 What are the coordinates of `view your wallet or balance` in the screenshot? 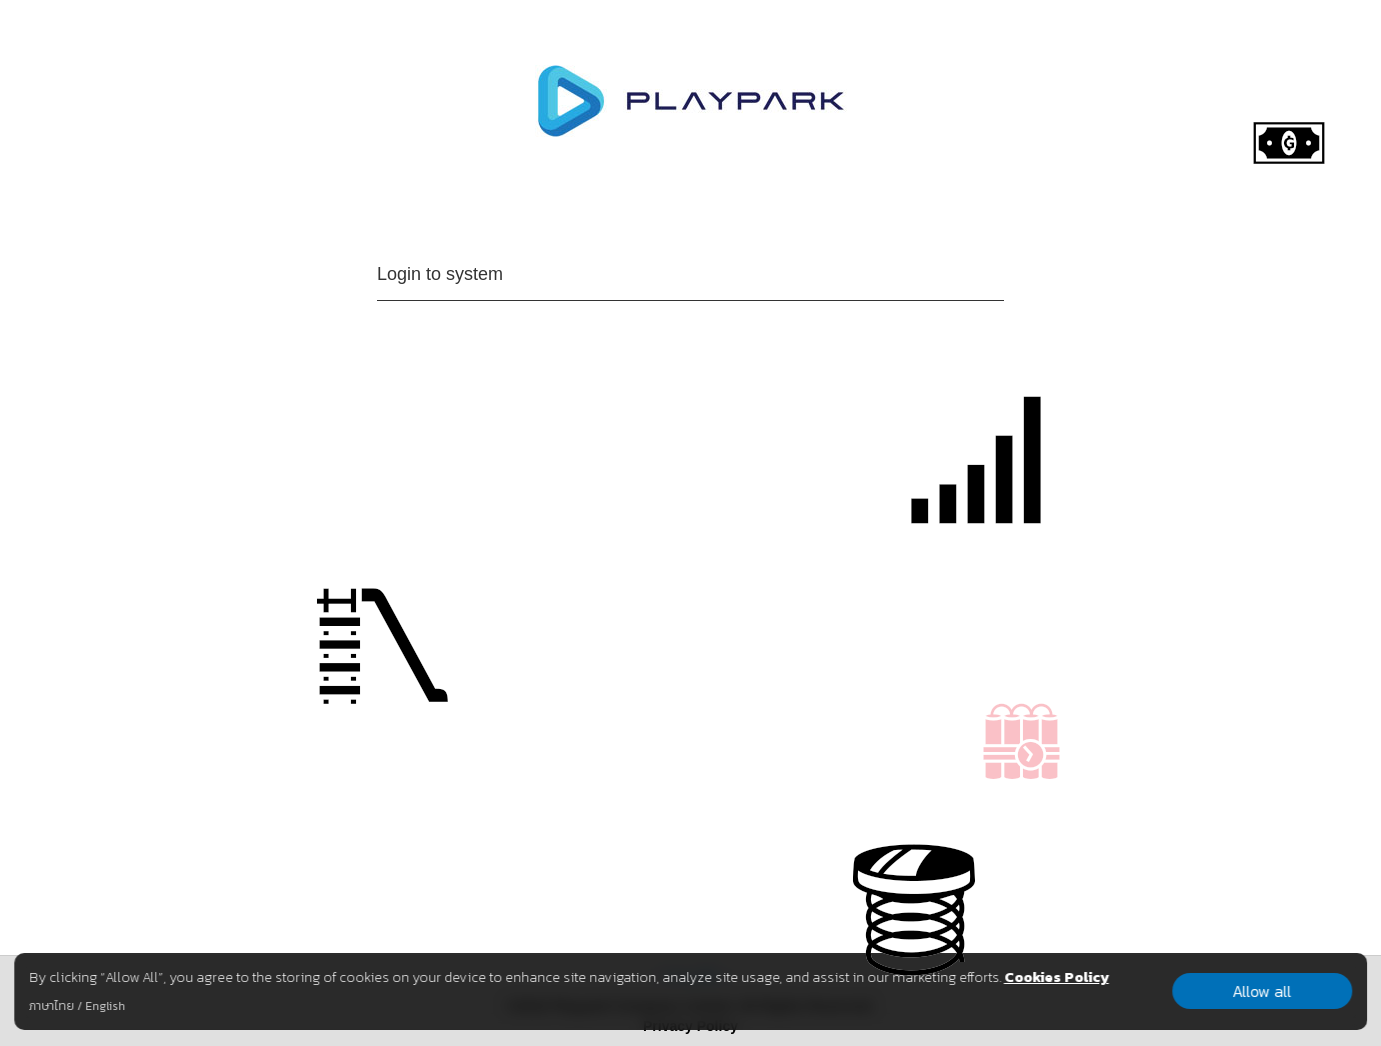 It's located at (1289, 143).